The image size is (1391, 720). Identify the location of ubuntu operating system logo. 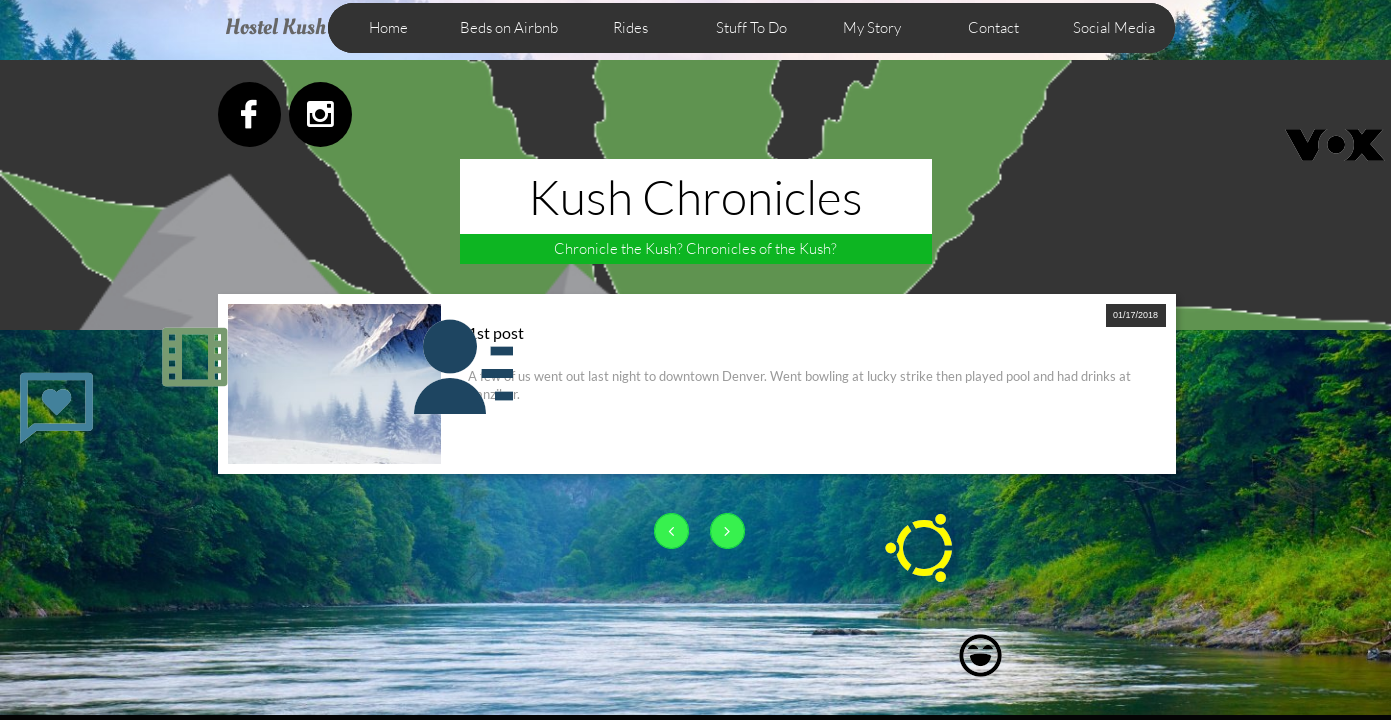
(924, 548).